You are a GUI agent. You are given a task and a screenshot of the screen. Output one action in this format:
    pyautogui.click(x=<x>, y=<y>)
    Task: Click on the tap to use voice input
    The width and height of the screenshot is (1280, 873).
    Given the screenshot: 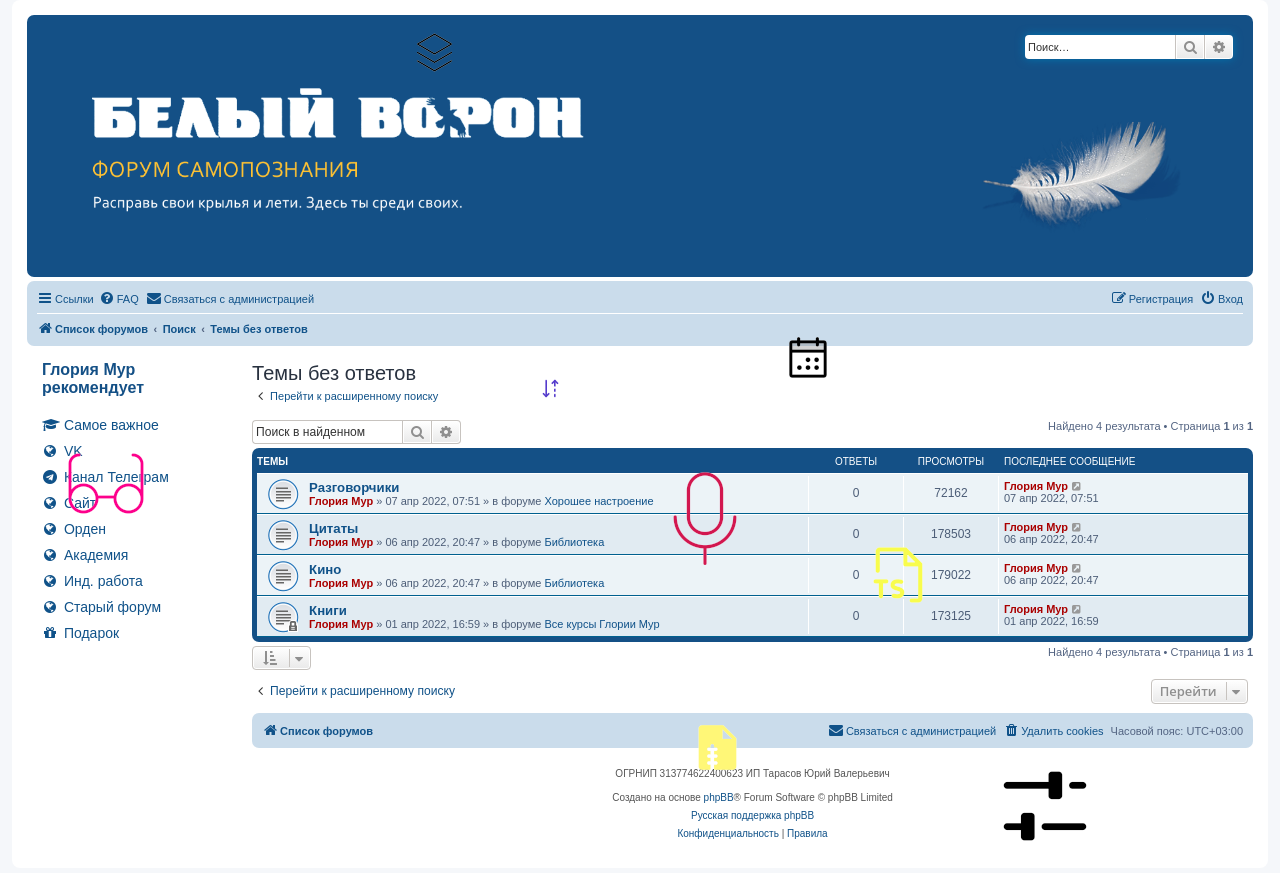 What is the action you would take?
    pyautogui.click(x=705, y=517)
    